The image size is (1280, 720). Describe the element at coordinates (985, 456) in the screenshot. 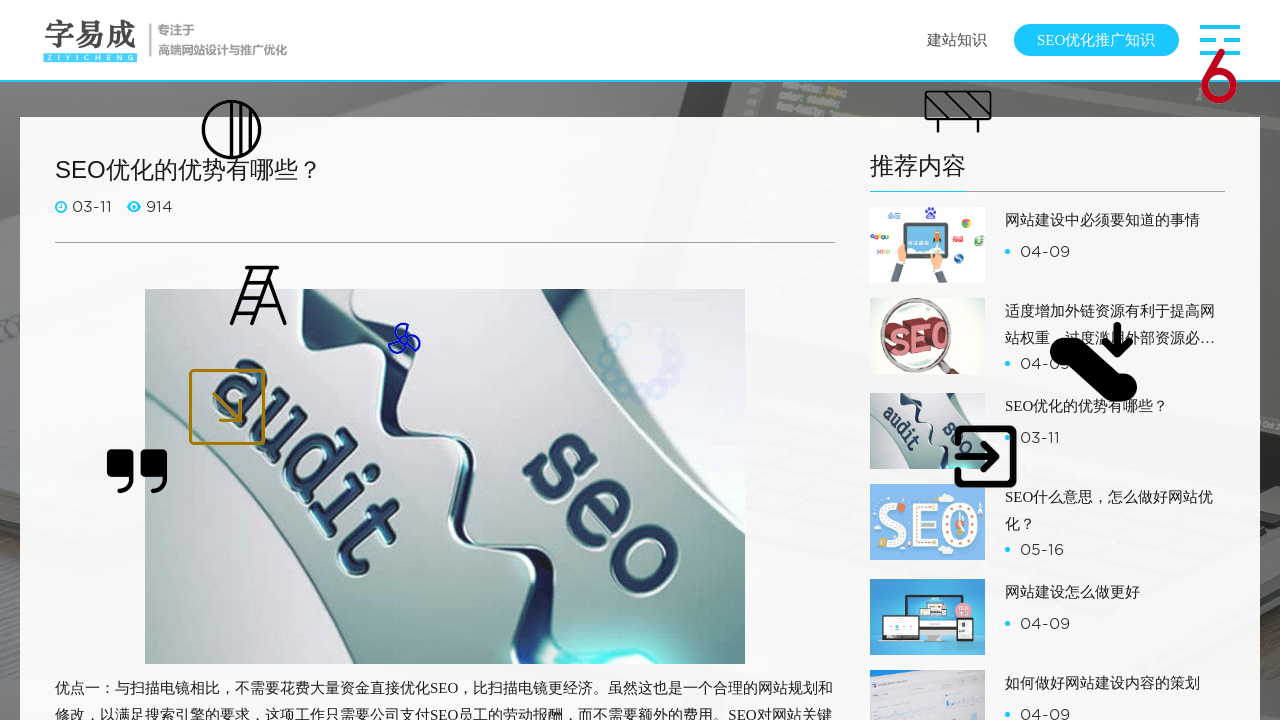

I see `log out of your account` at that location.